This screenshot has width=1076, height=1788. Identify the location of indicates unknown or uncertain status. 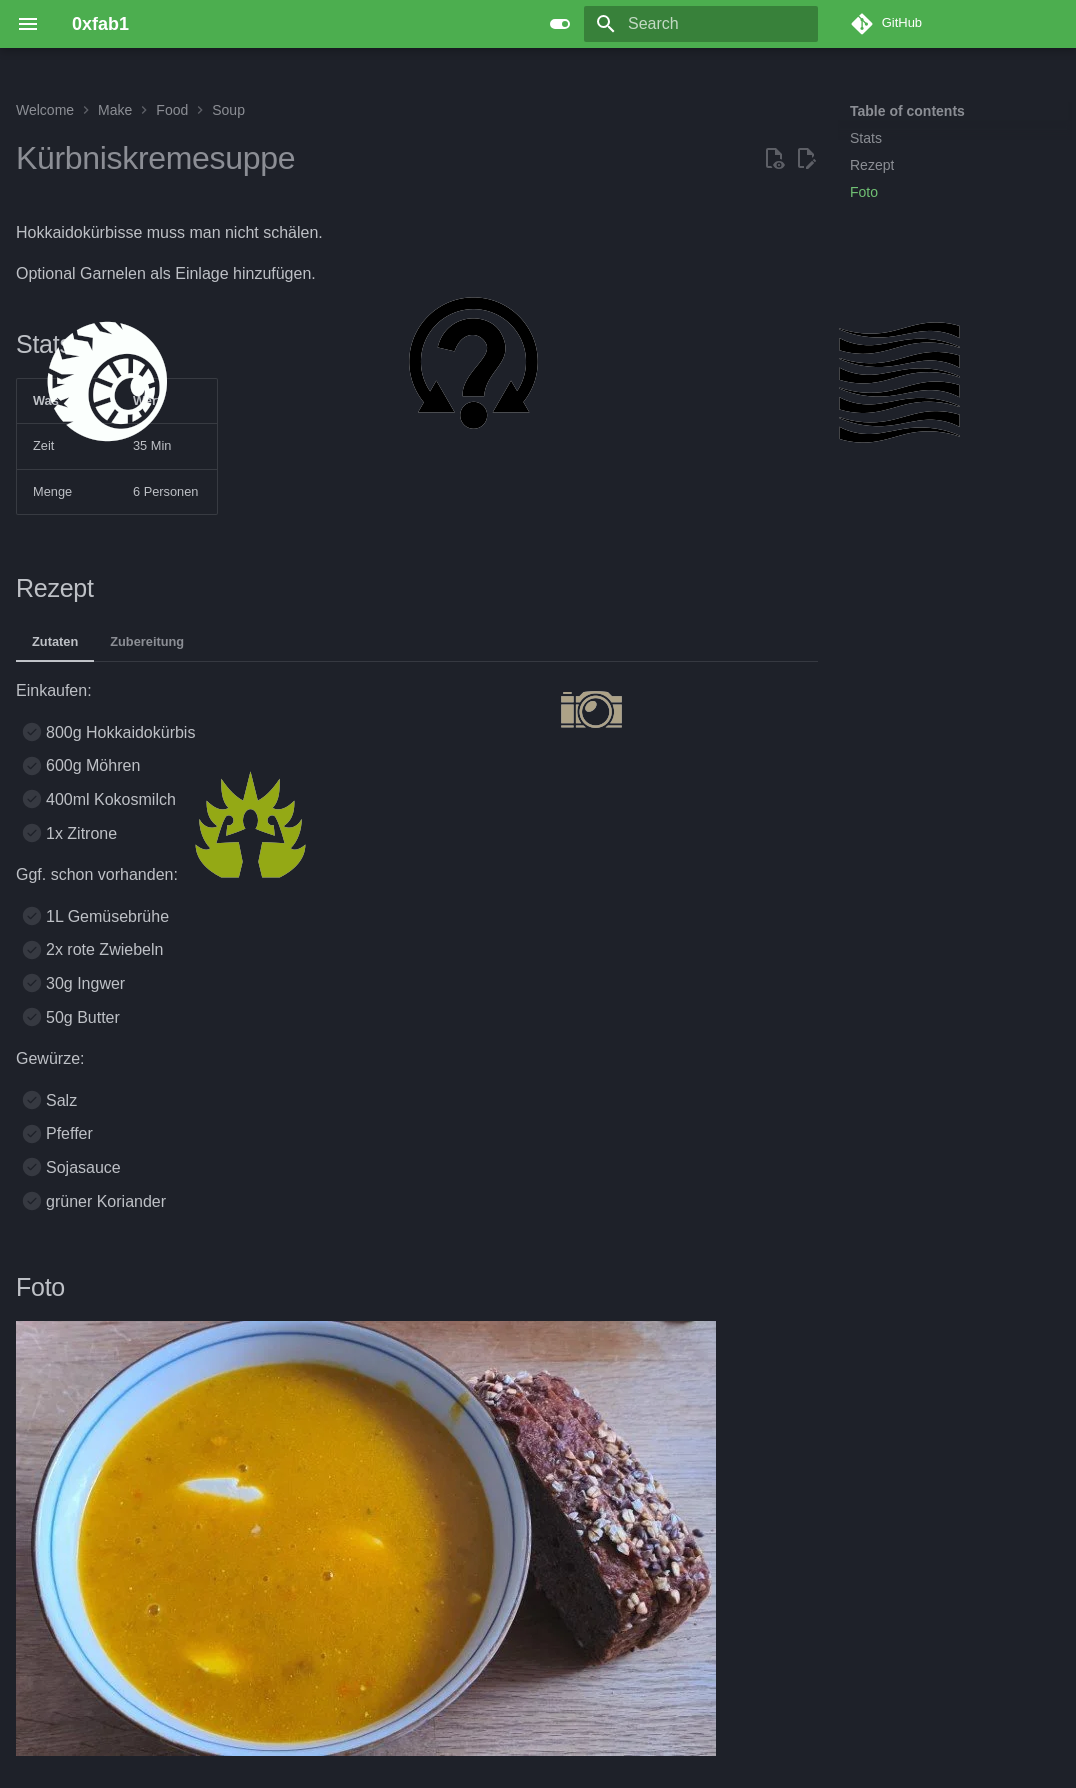
(473, 363).